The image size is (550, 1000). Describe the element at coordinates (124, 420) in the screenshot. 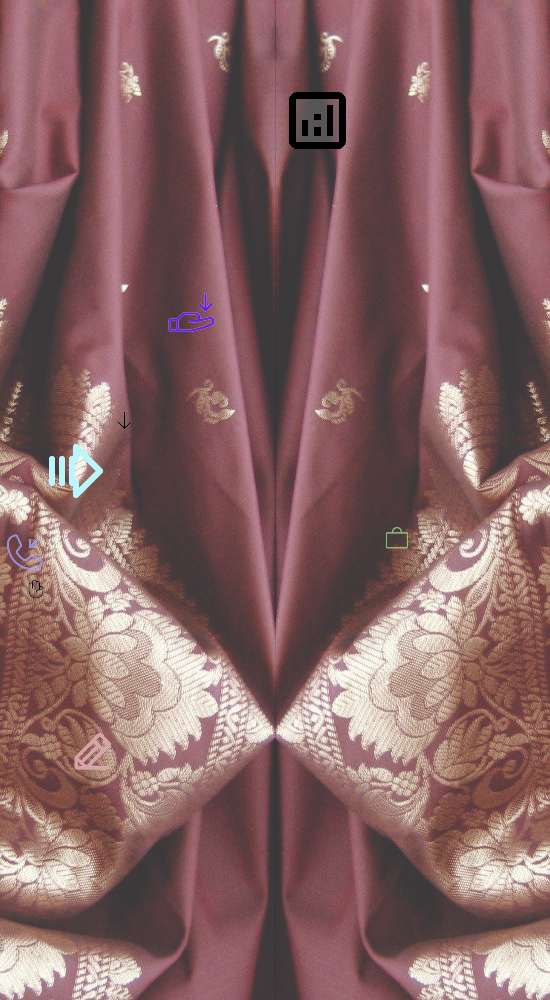

I see `scroll down or view more content` at that location.